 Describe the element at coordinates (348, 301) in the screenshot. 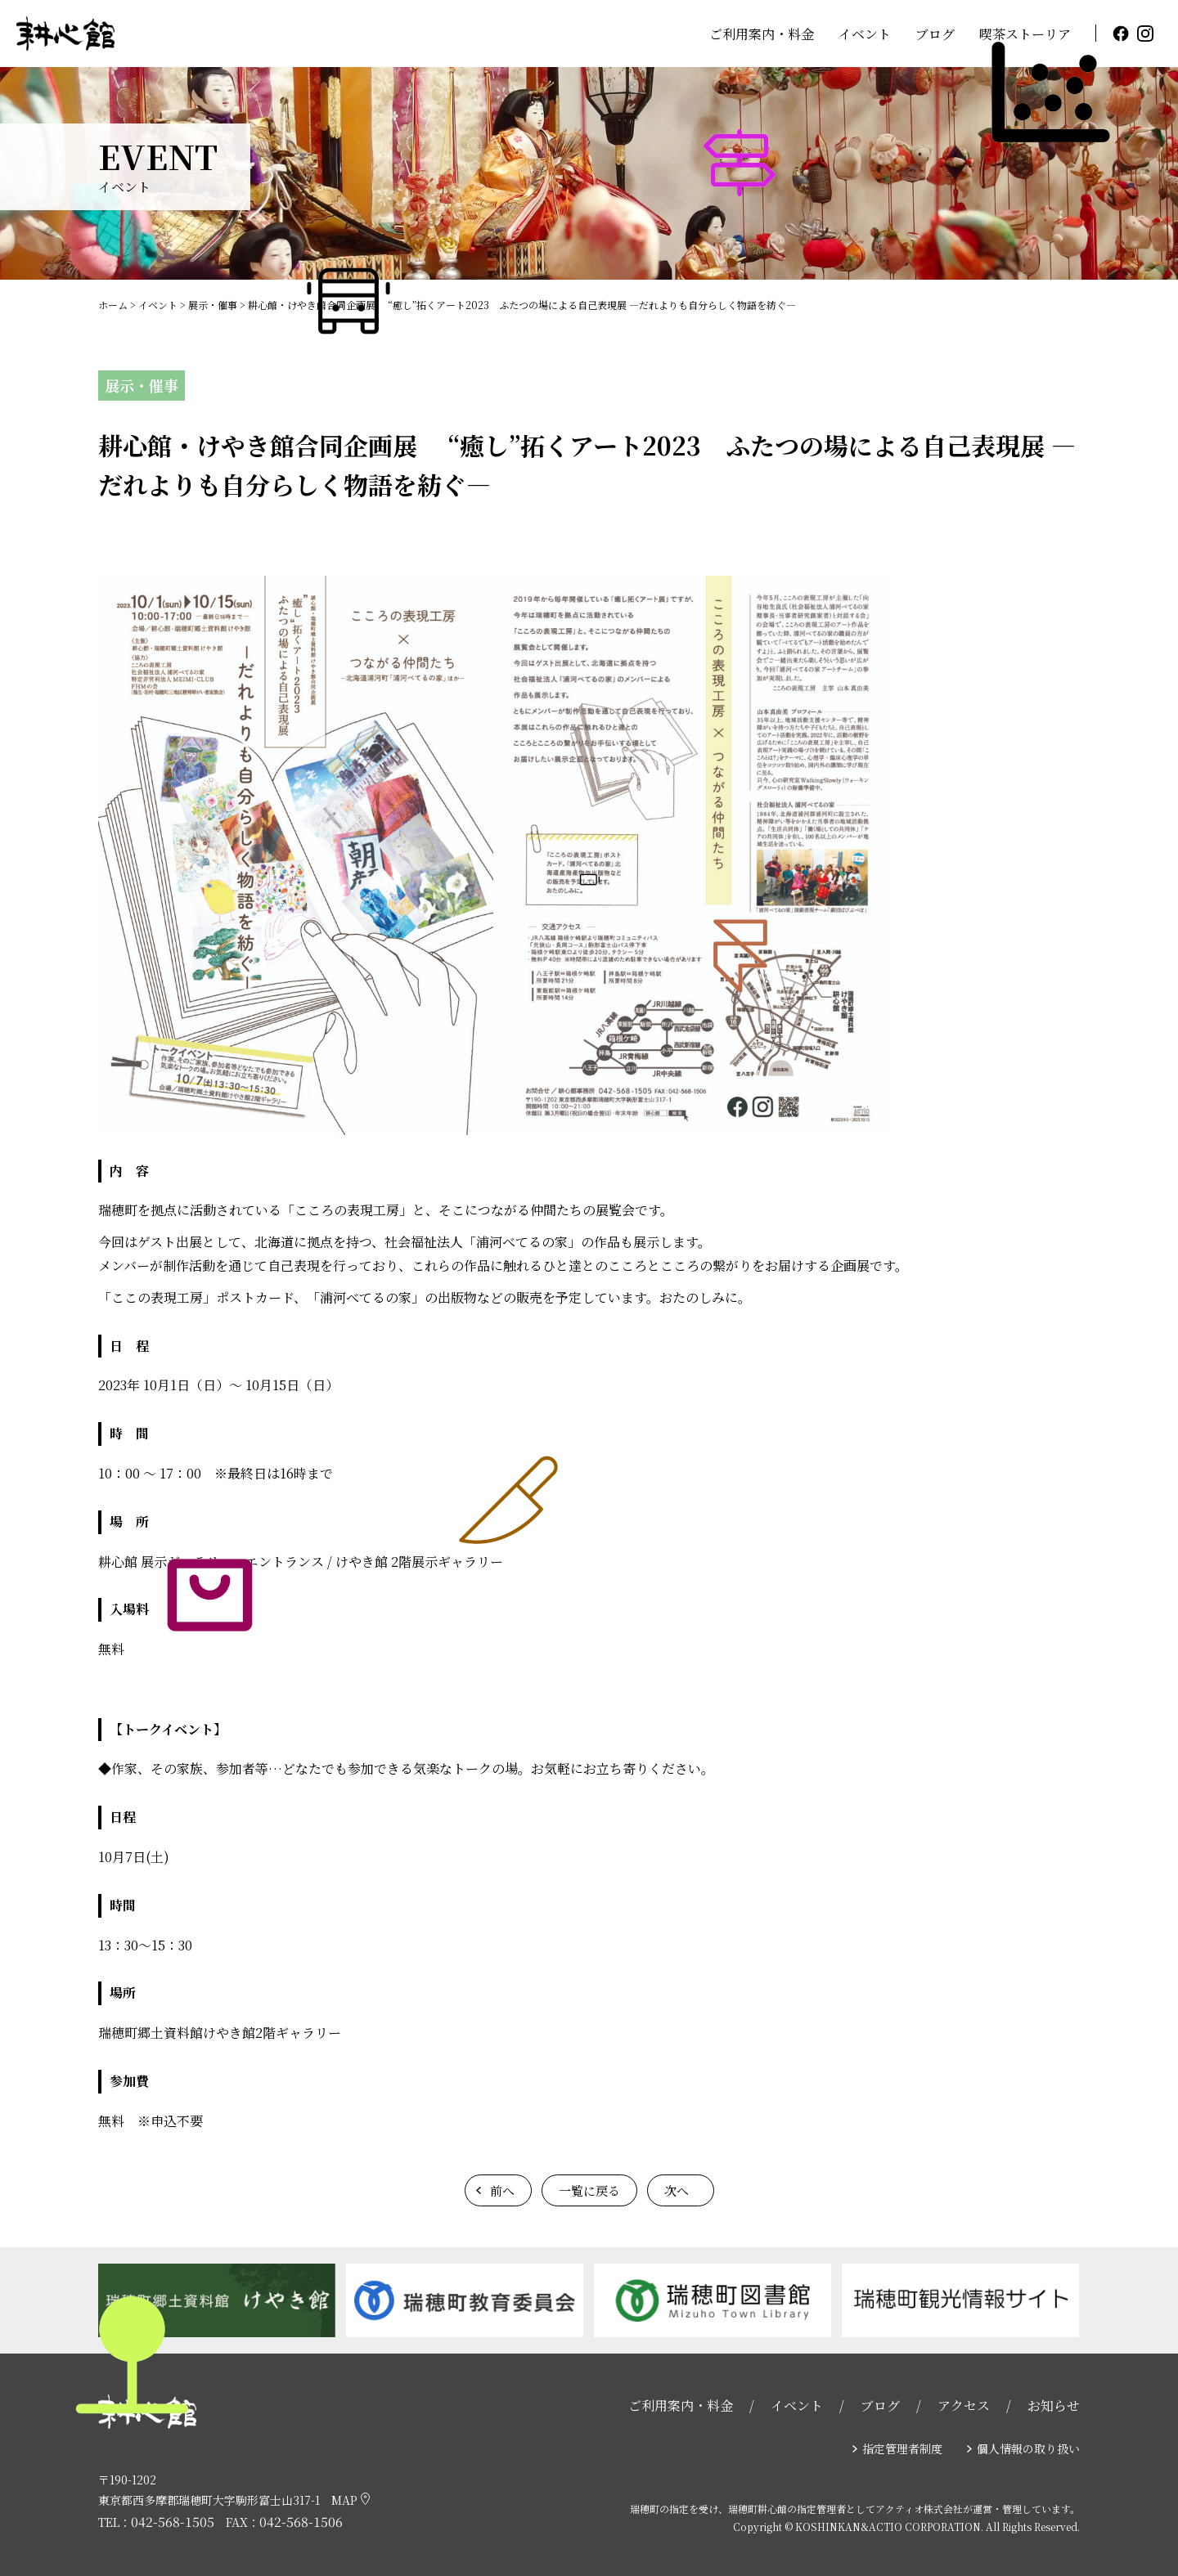

I see `view bus routes or schedules` at that location.